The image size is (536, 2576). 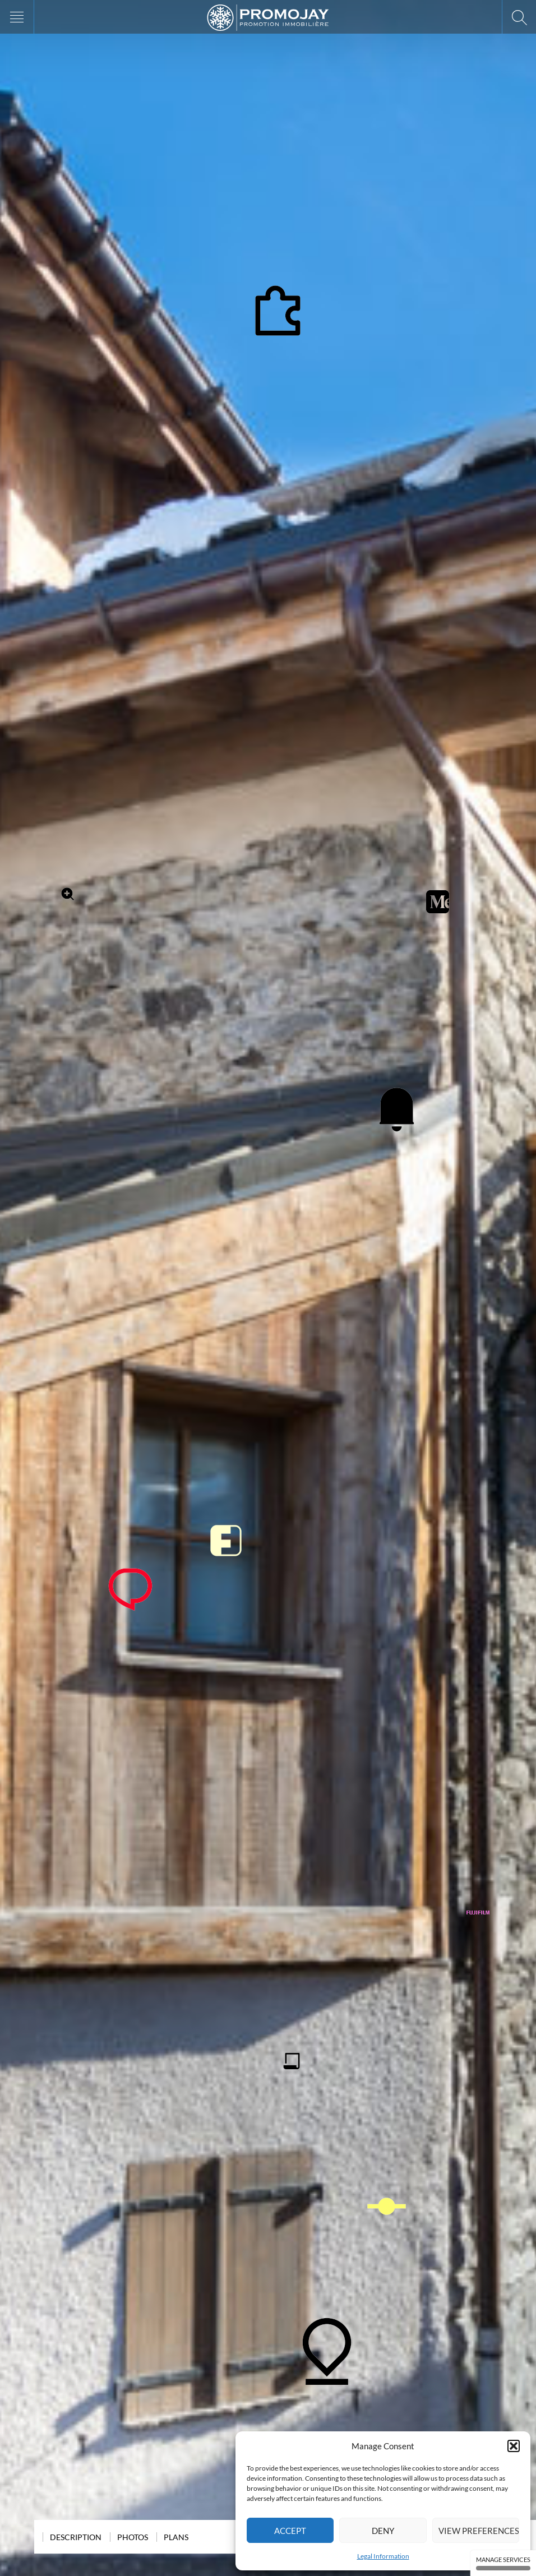 I want to click on access plugins or extensions, so click(x=278, y=313).